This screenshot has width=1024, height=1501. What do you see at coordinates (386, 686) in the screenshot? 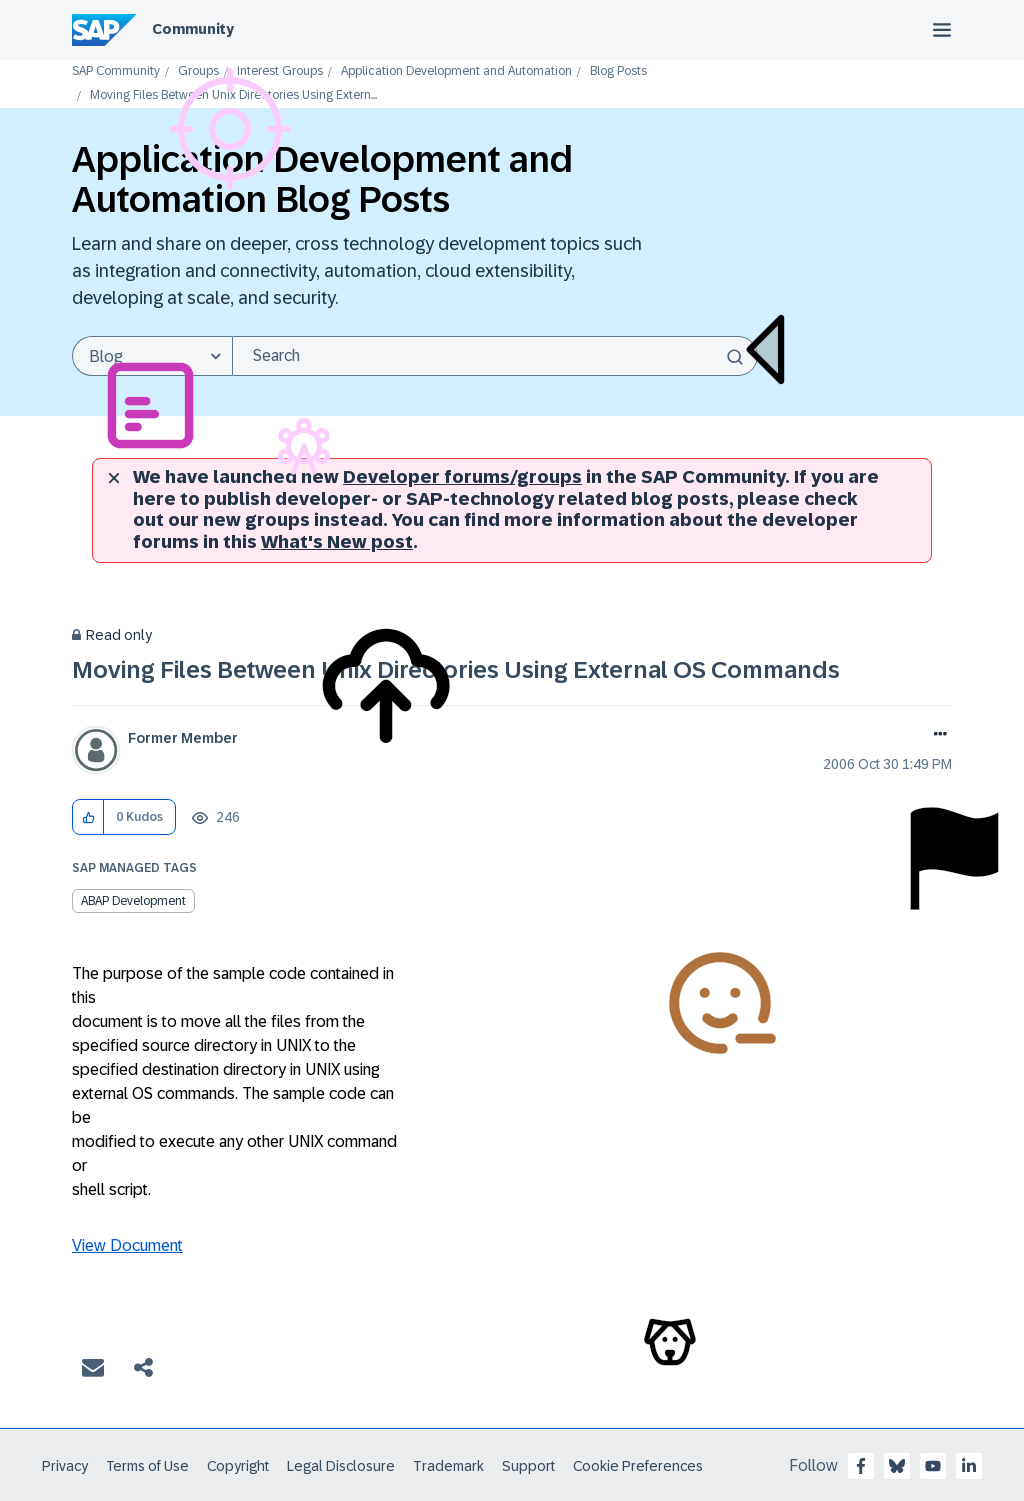
I see `upload file to cloud storage` at bounding box center [386, 686].